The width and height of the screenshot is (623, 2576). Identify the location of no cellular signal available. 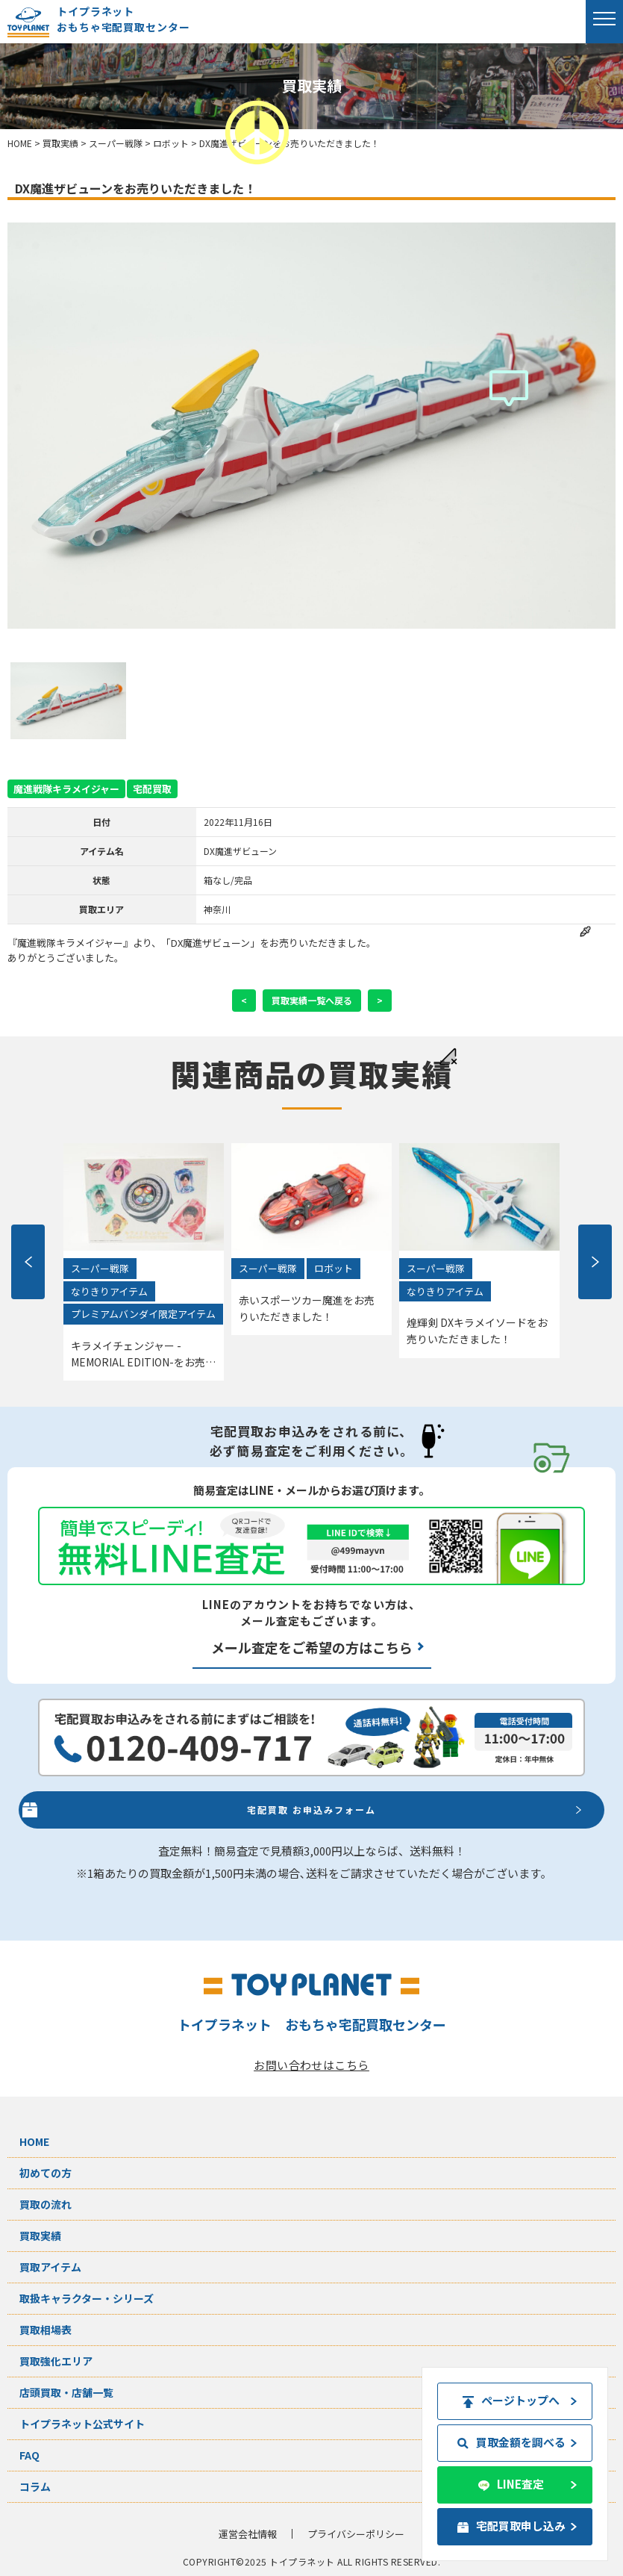
(449, 1057).